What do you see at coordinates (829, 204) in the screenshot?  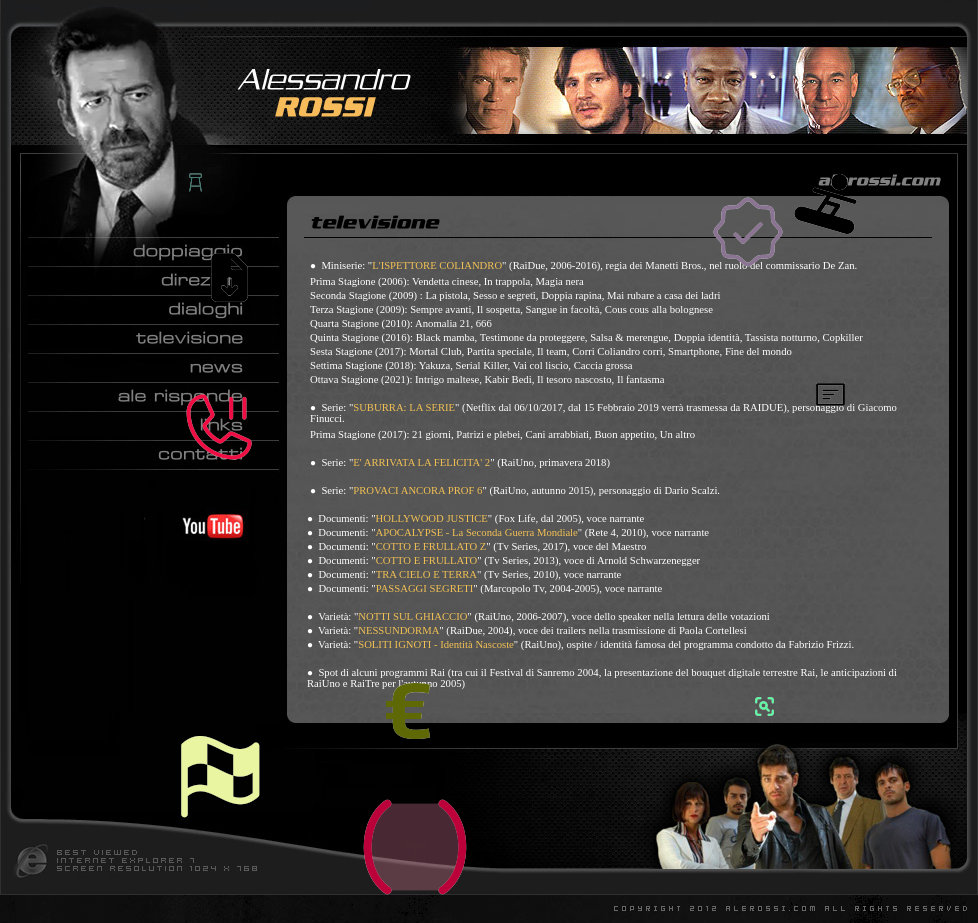 I see `access snowboarding or winter sports features` at bounding box center [829, 204].